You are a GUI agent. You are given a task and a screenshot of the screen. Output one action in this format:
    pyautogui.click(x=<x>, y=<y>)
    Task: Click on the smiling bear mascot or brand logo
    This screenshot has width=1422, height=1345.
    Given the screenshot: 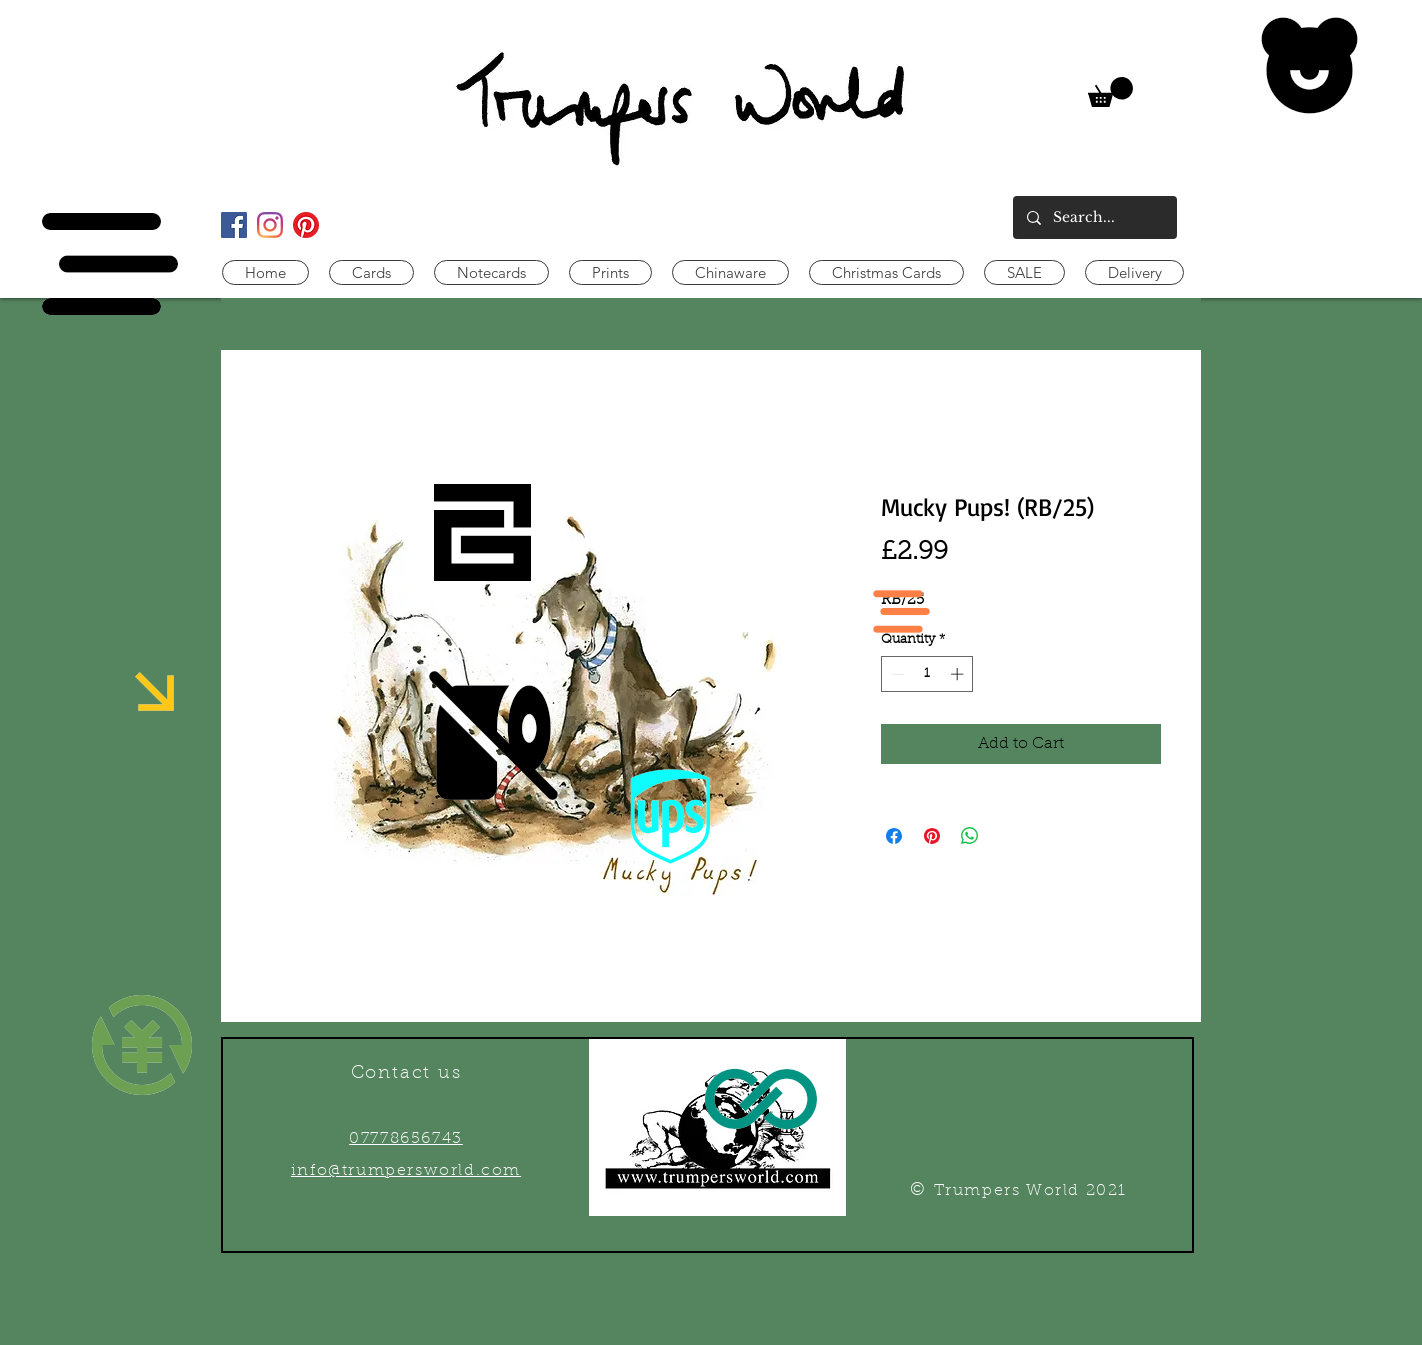 What is the action you would take?
    pyautogui.click(x=1309, y=65)
    